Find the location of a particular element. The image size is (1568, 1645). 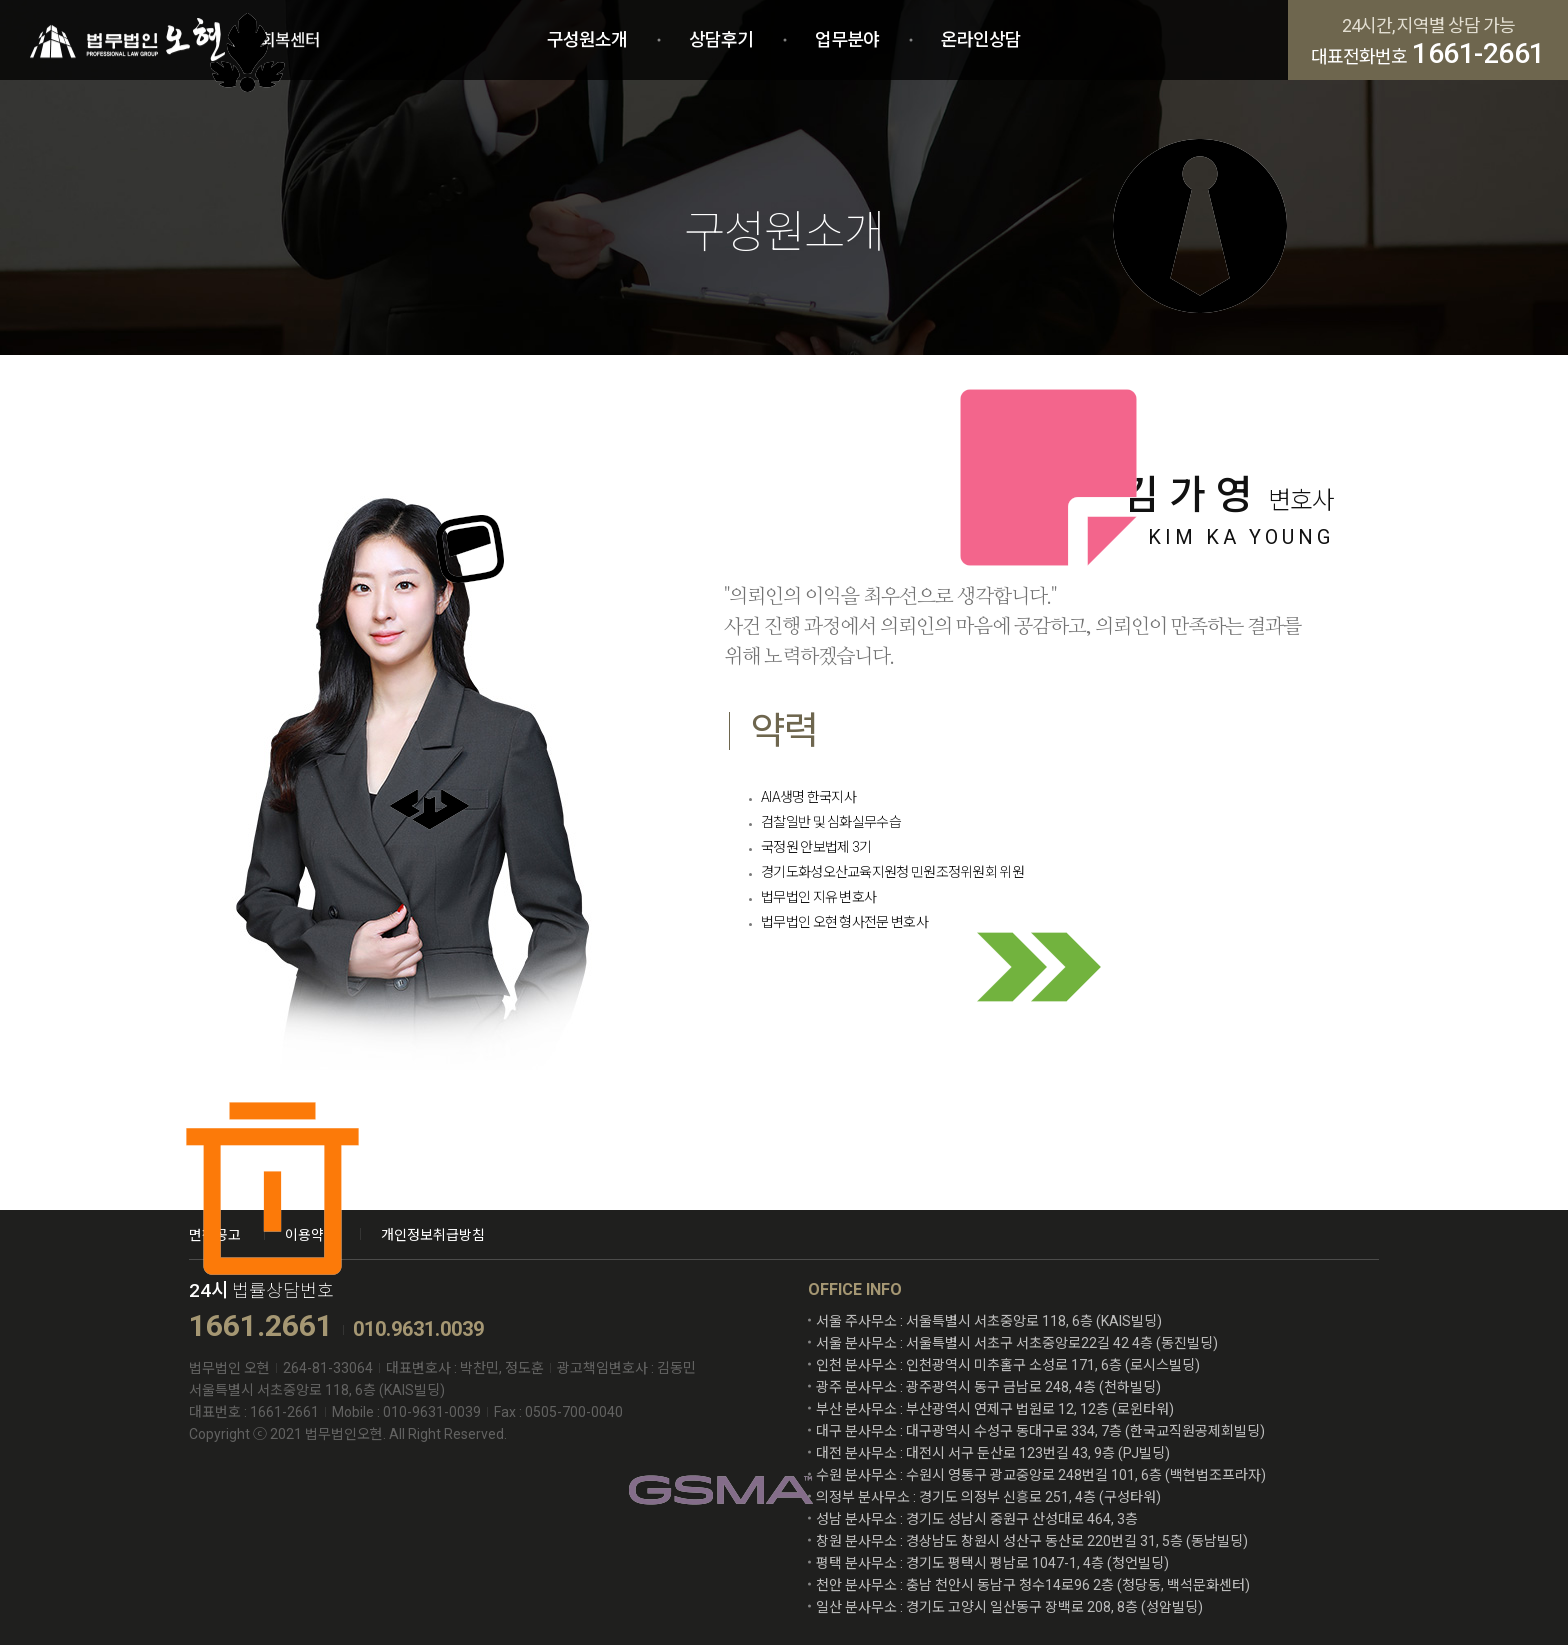

parse.ly logo is located at coordinates (247, 52).